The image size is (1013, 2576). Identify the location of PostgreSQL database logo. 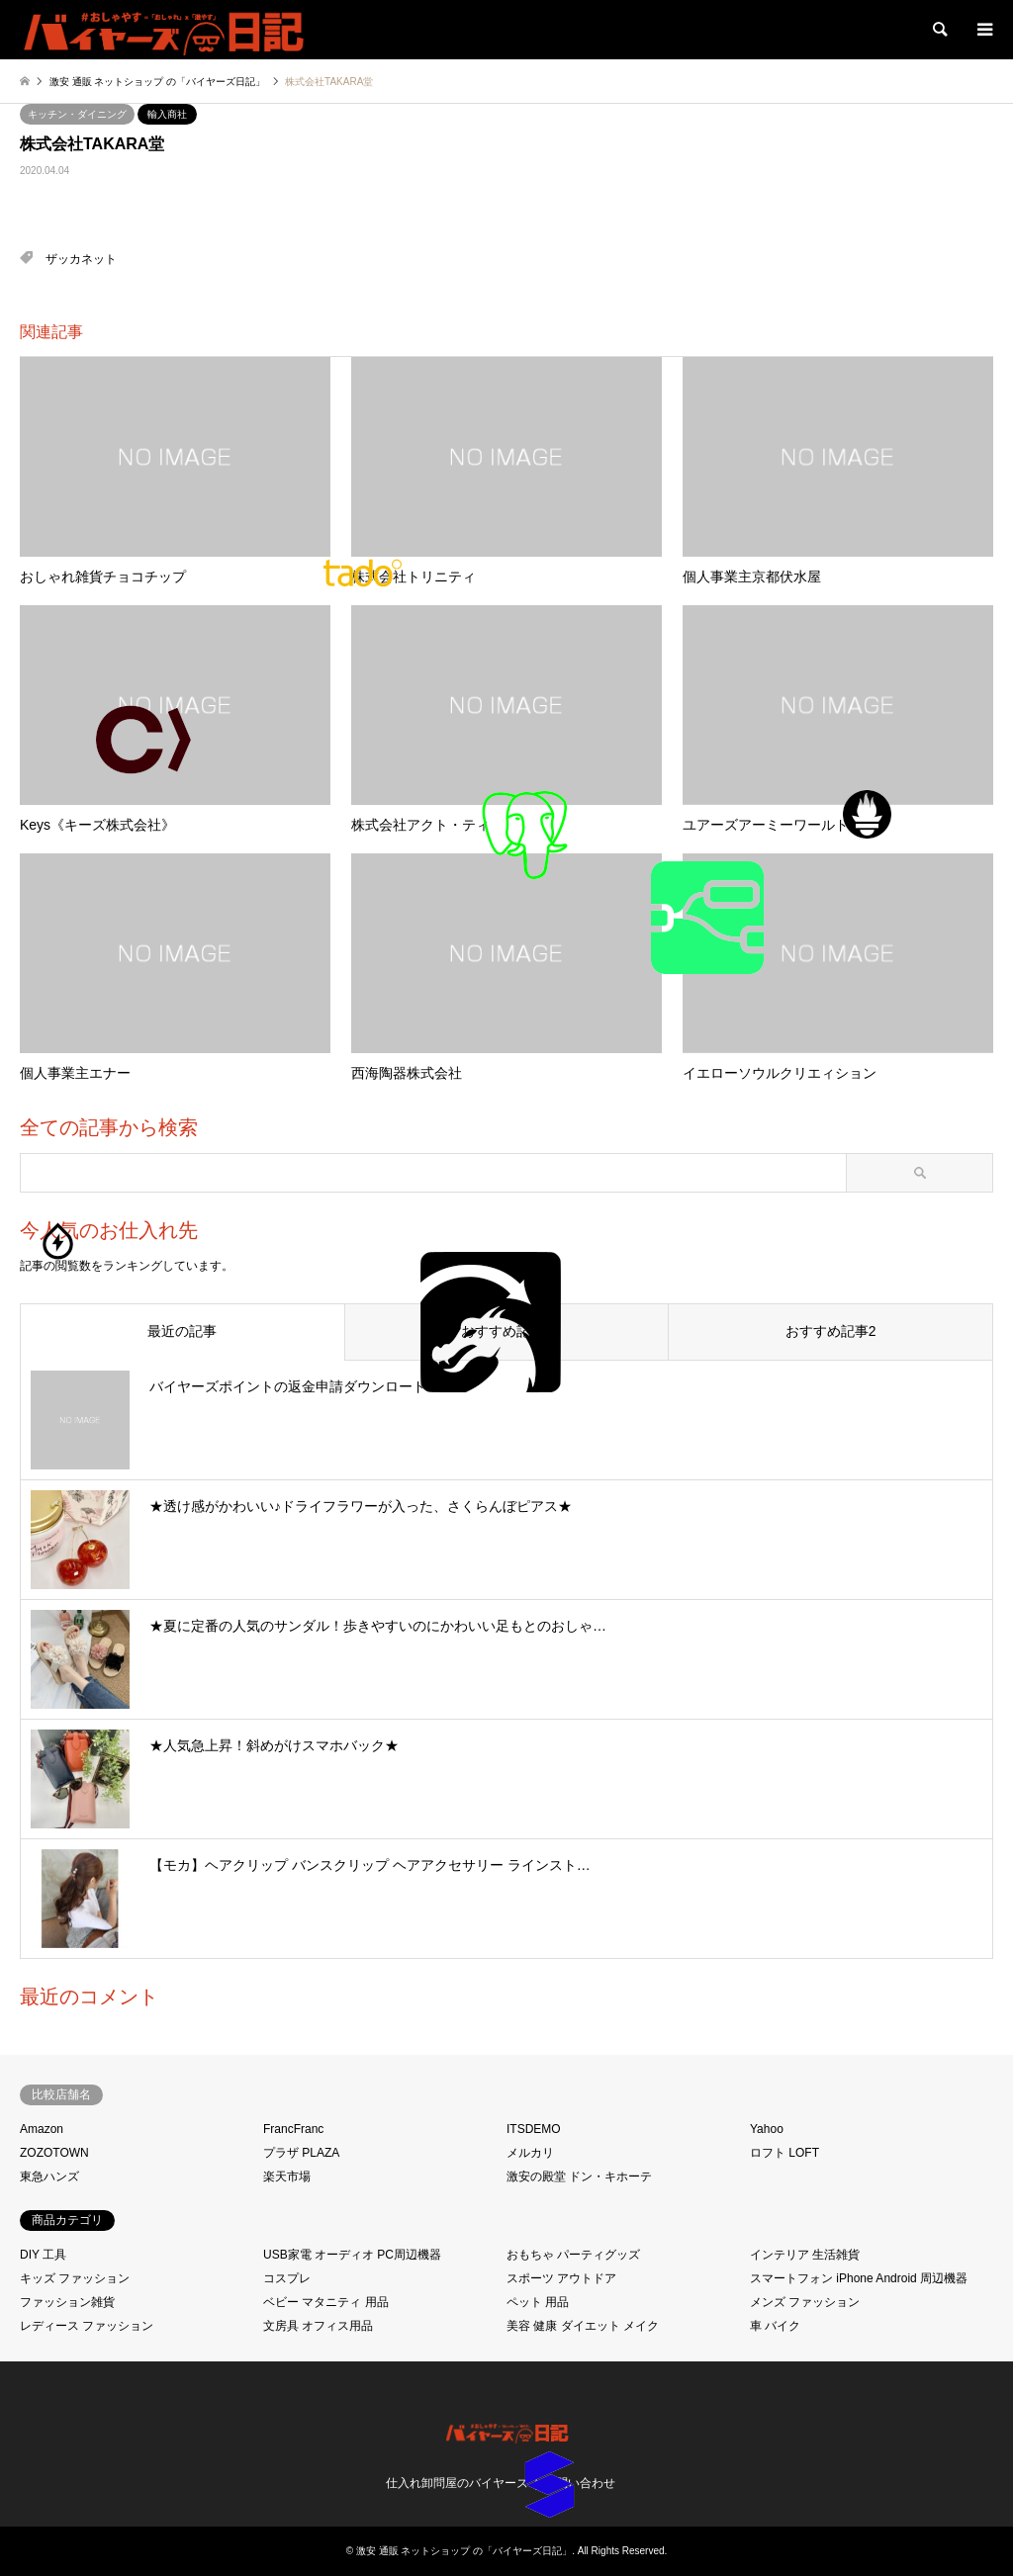
(524, 835).